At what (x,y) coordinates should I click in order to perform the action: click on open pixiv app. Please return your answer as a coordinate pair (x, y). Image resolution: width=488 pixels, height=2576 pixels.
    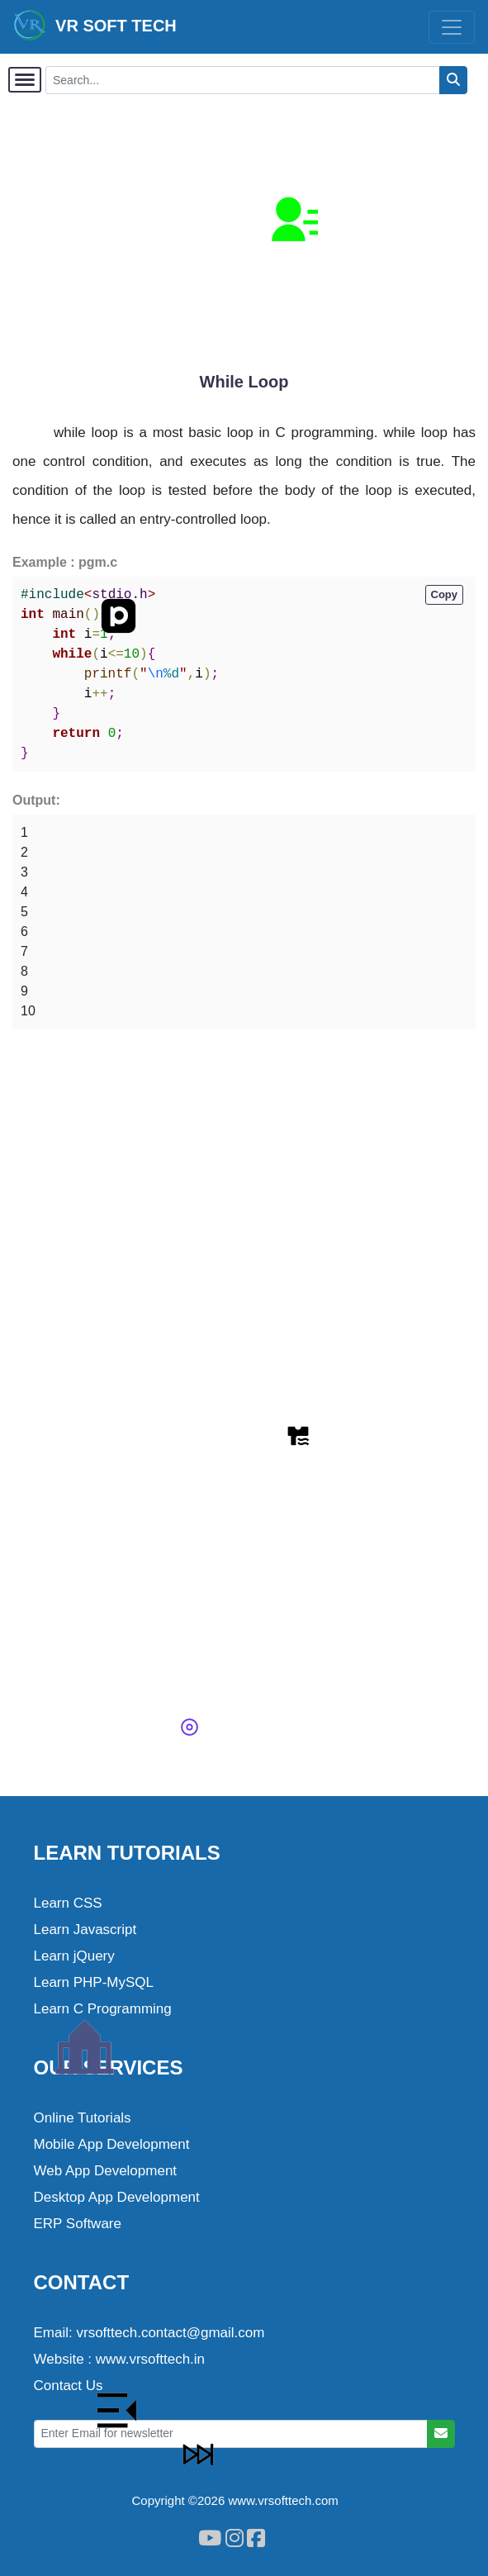
    Looking at the image, I should click on (118, 615).